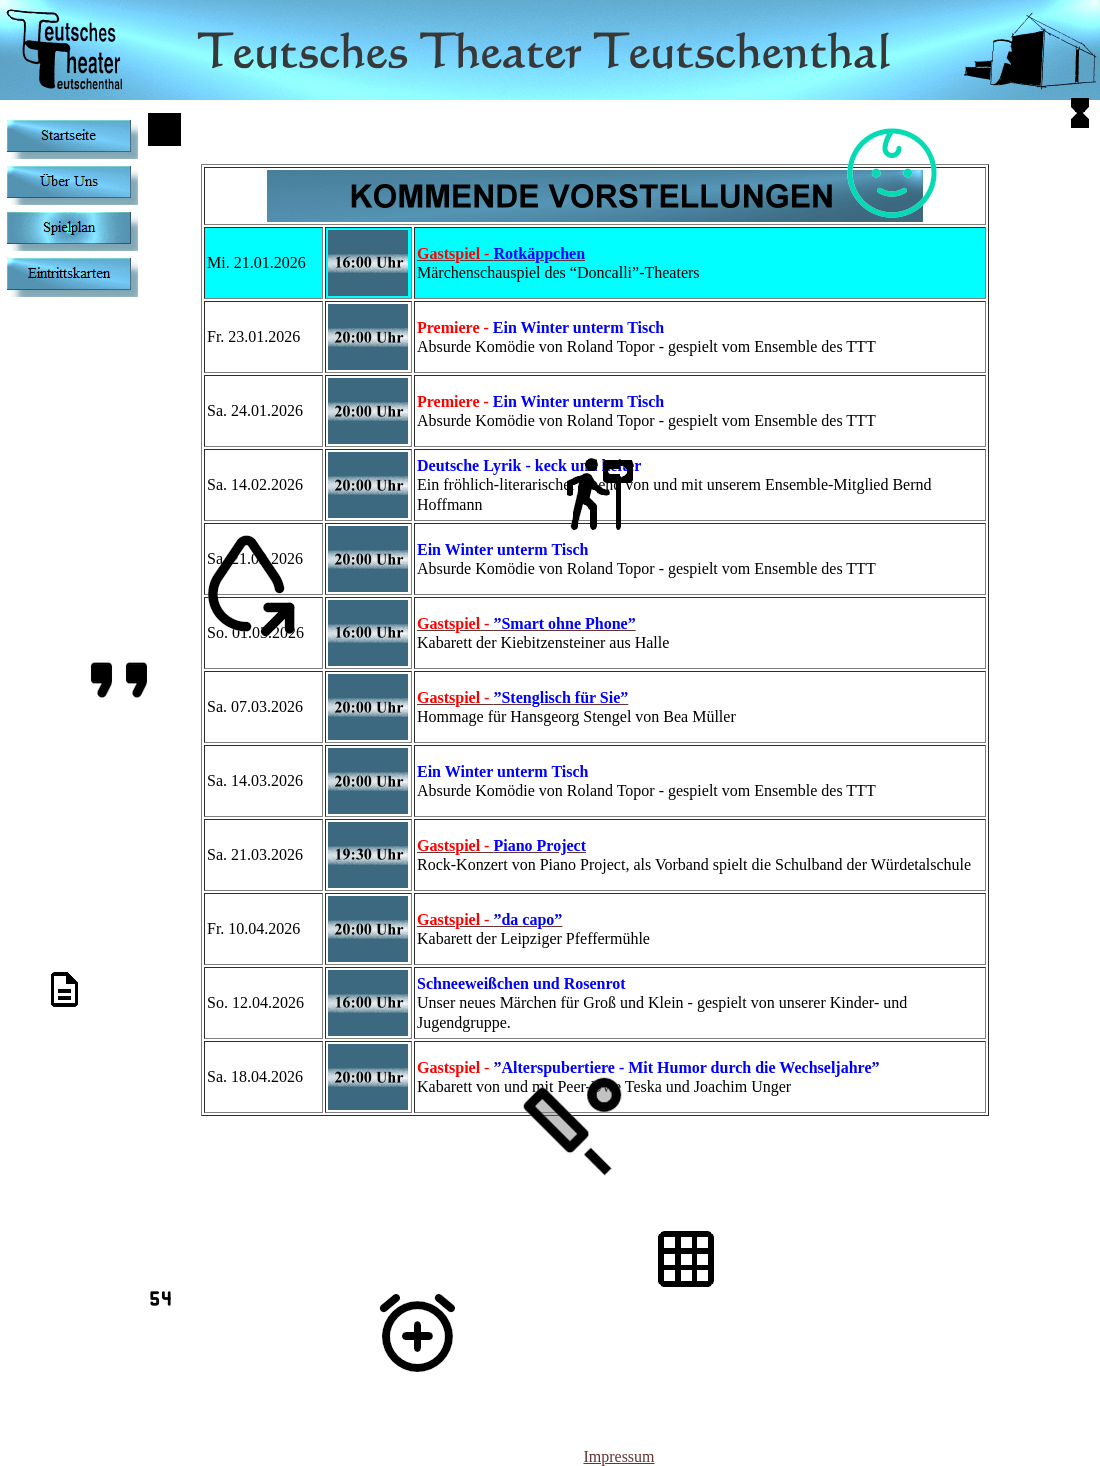  I want to click on indicates item number 54 in a list or sequence, so click(160, 1298).